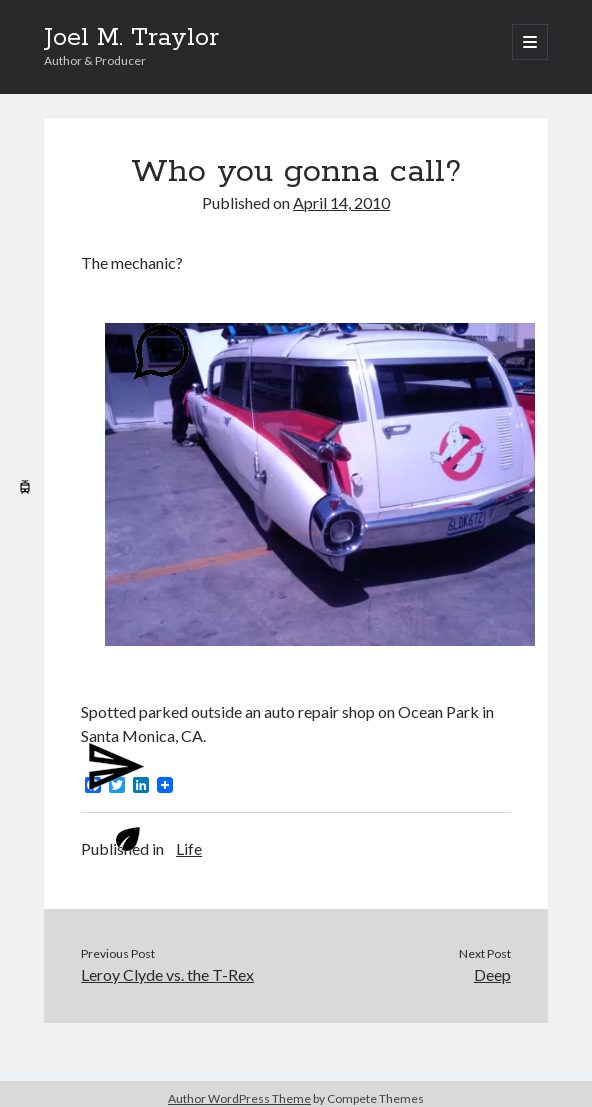 The height and width of the screenshot is (1107, 592). Describe the element at coordinates (25, 487) in the screenshot. I see `view tram or light rail transit options` at that location.